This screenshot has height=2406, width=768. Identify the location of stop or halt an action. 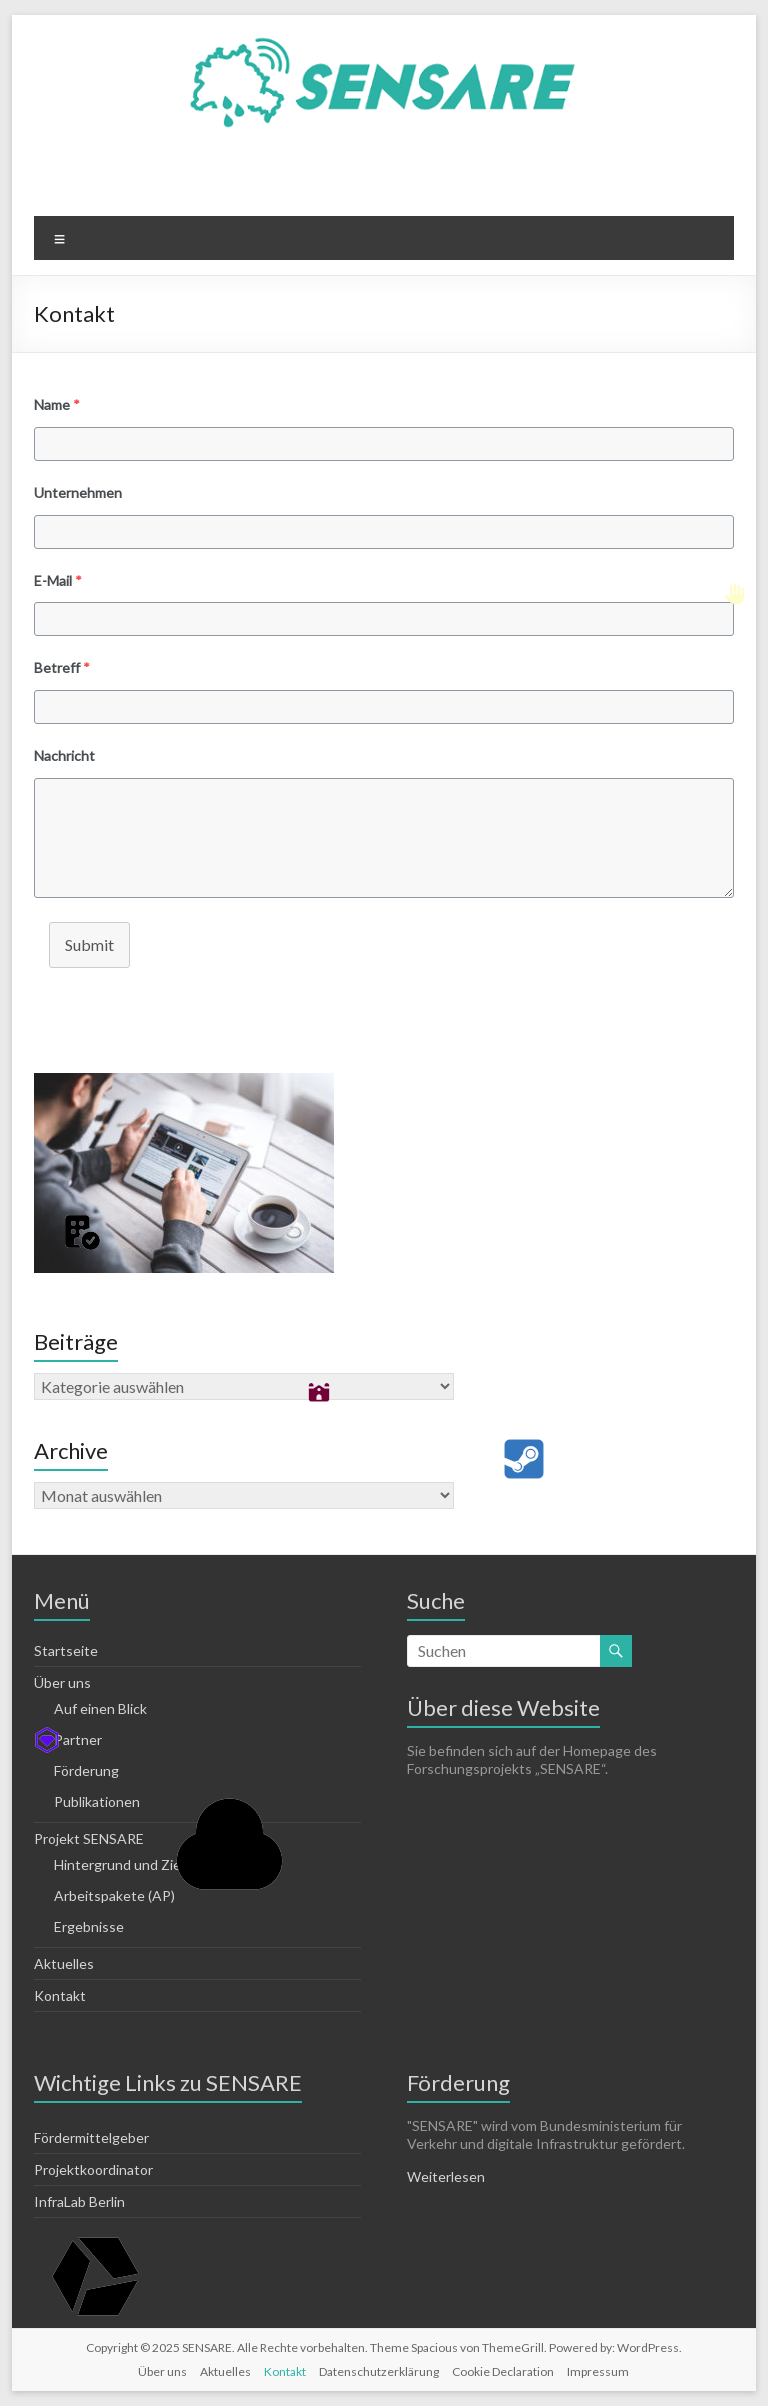
(735, 594).